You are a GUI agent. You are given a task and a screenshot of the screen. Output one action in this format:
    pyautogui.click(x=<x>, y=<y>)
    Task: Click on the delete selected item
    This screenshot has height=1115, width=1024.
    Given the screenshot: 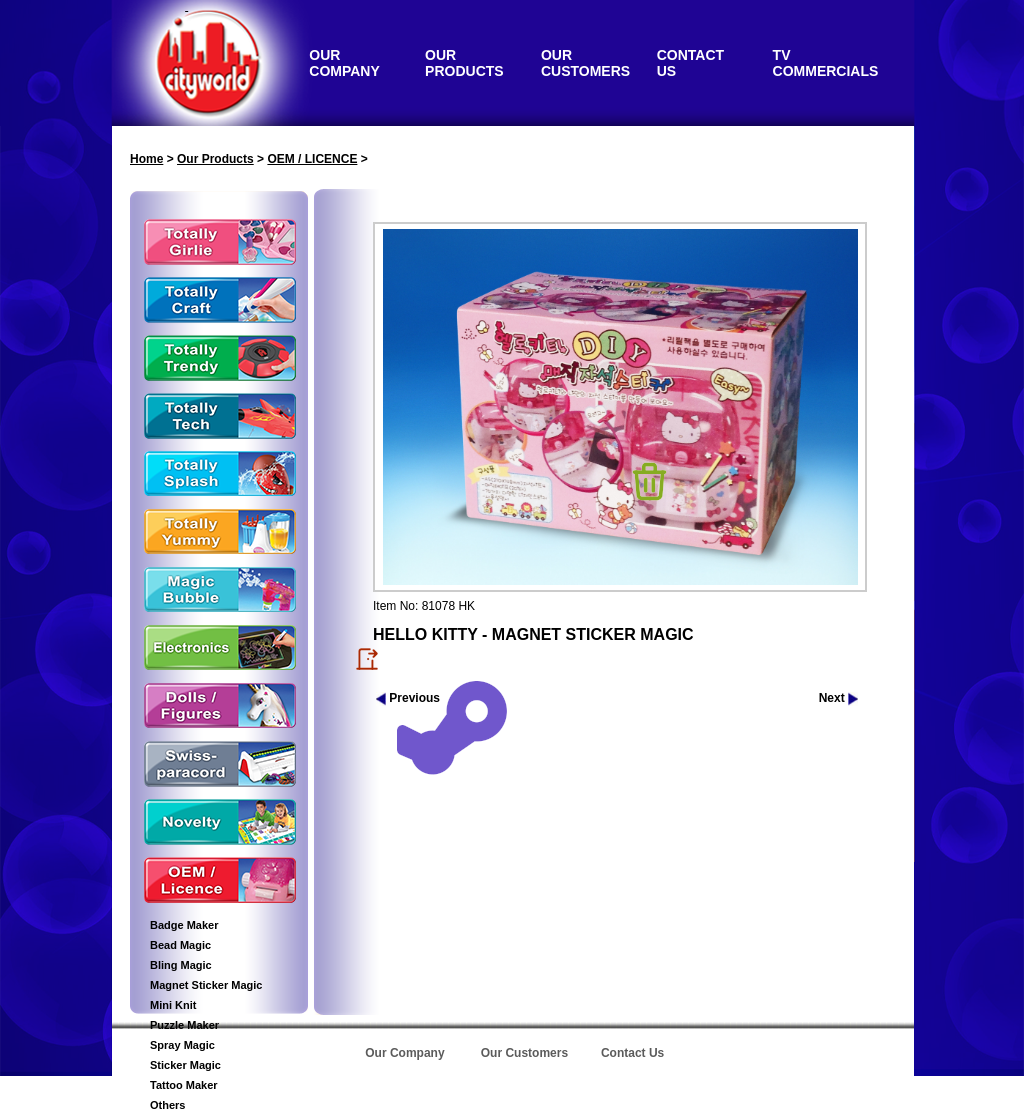 What is the action you would take?
    pyautogui.click(x=649, y=481)
    